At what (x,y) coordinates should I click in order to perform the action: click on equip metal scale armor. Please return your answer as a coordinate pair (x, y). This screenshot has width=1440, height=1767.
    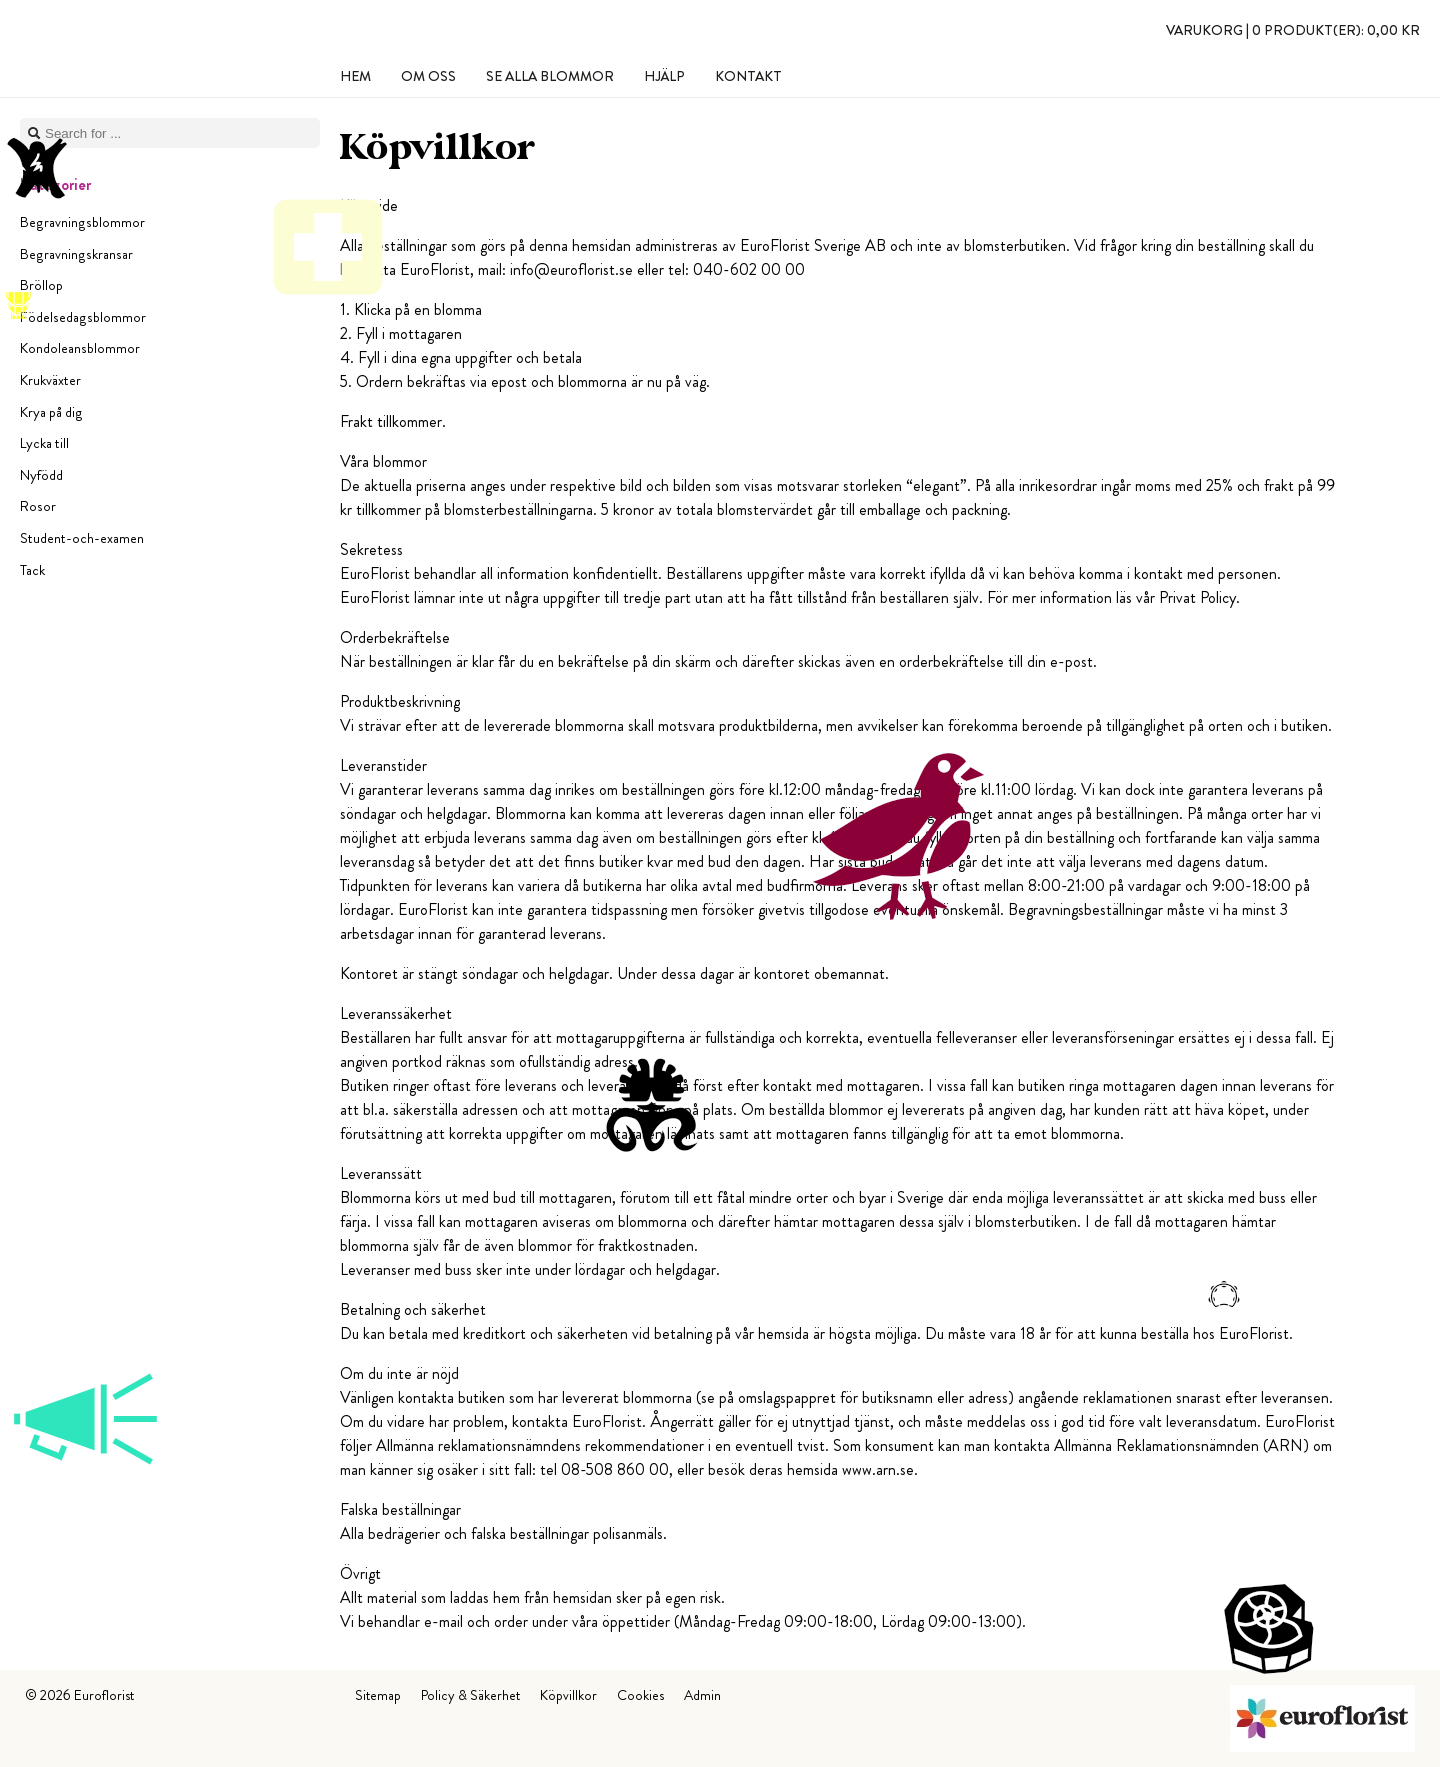
    Looking at the image, I should click on (18, 305).